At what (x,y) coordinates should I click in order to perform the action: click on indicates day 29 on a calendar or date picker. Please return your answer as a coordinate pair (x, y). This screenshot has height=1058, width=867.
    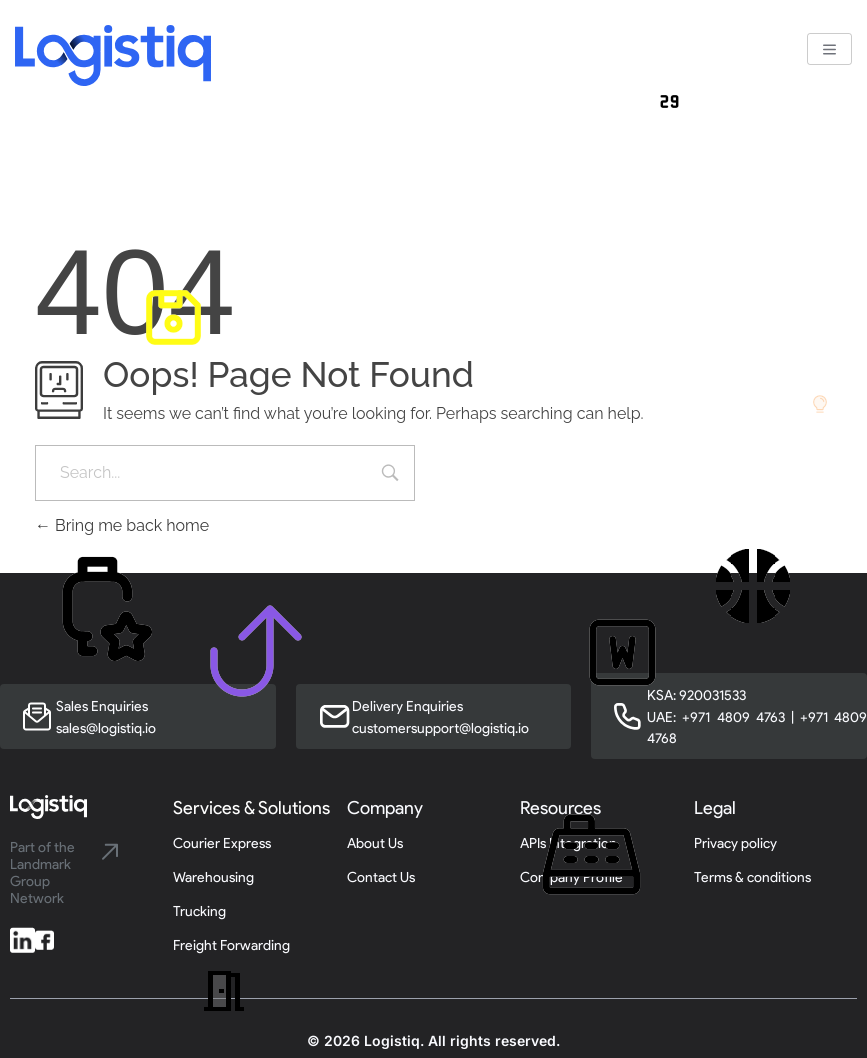
    Looking at the image, I should click on (669, 101).